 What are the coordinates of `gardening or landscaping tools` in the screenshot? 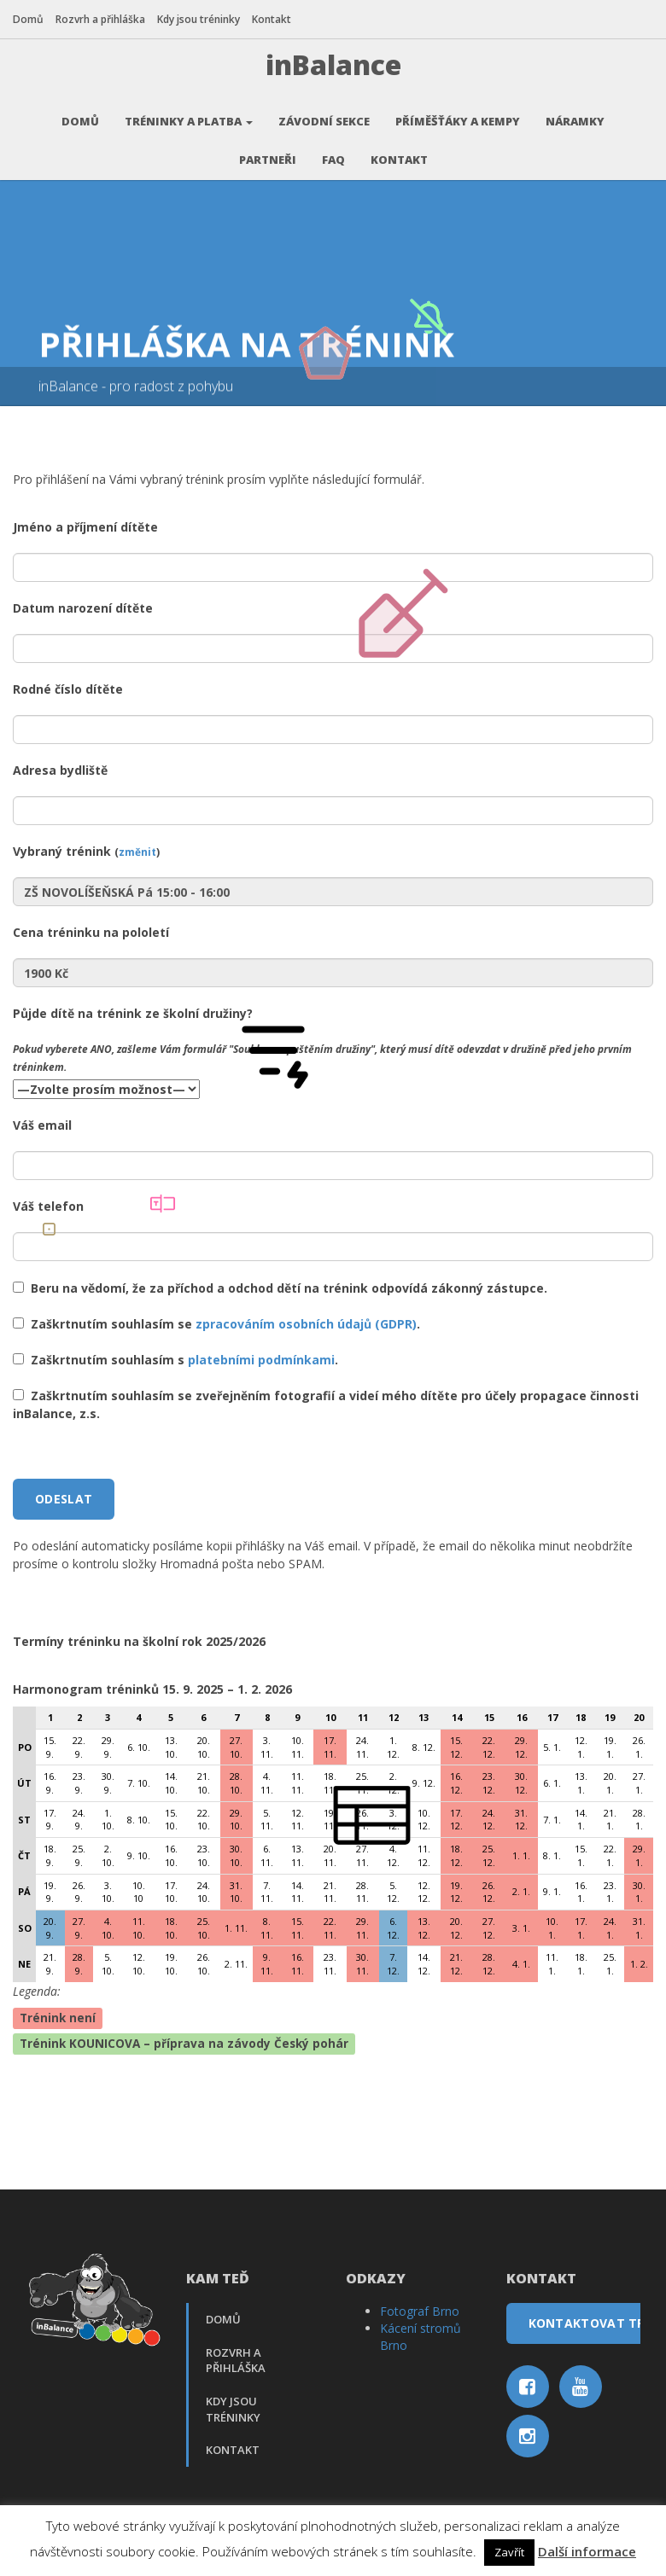 It's located at (401, 614).